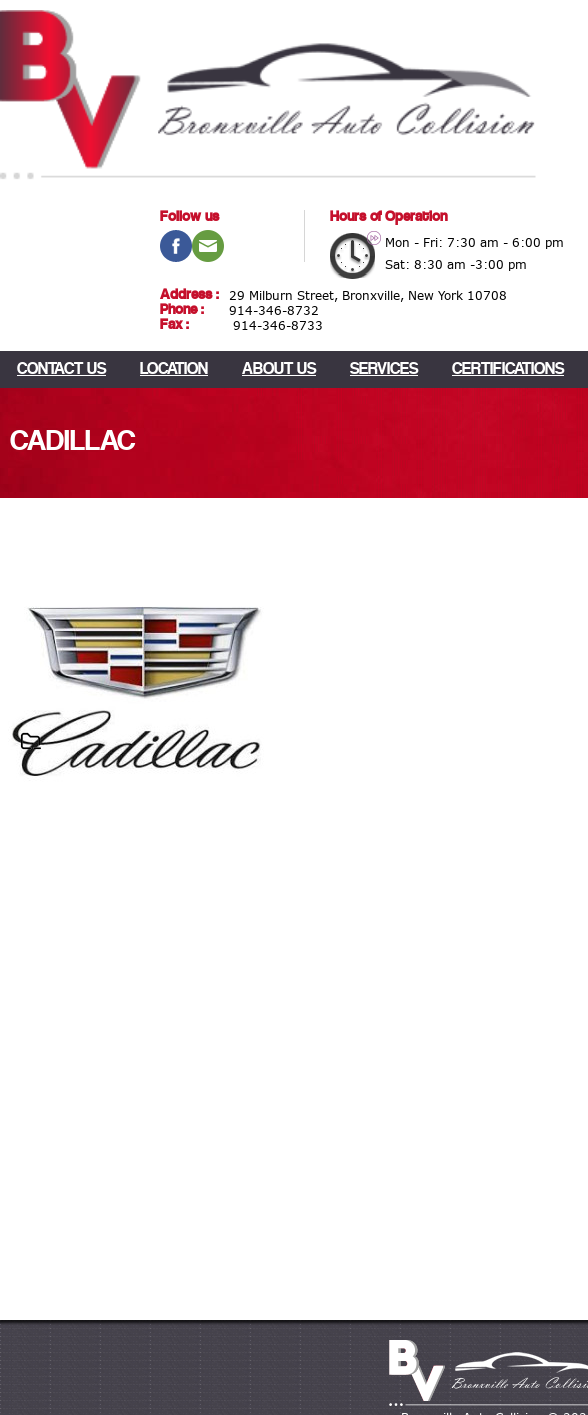 The image size is (588, 1415). Describe the element at coordinates (374, 238) in the screenshot. I see `skip forward in media playback` at that location.